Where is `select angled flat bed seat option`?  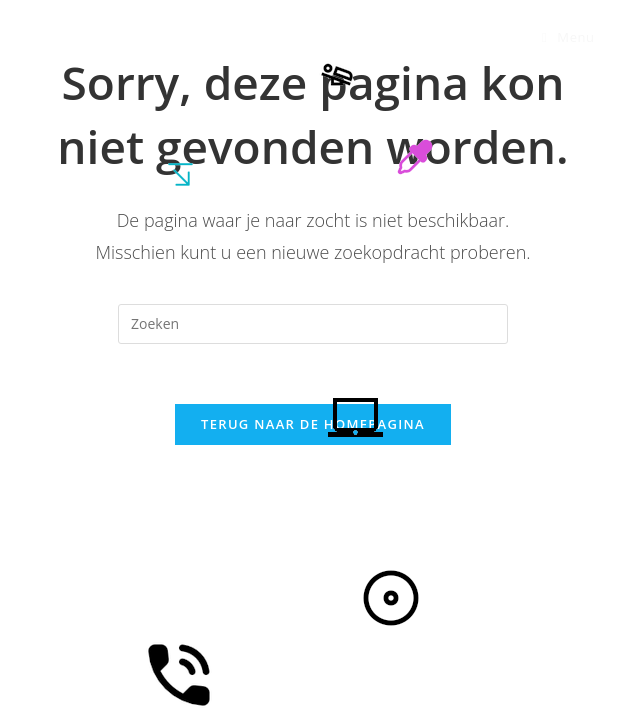 select angled flat bed seat option is located at coordinates (337, 75).